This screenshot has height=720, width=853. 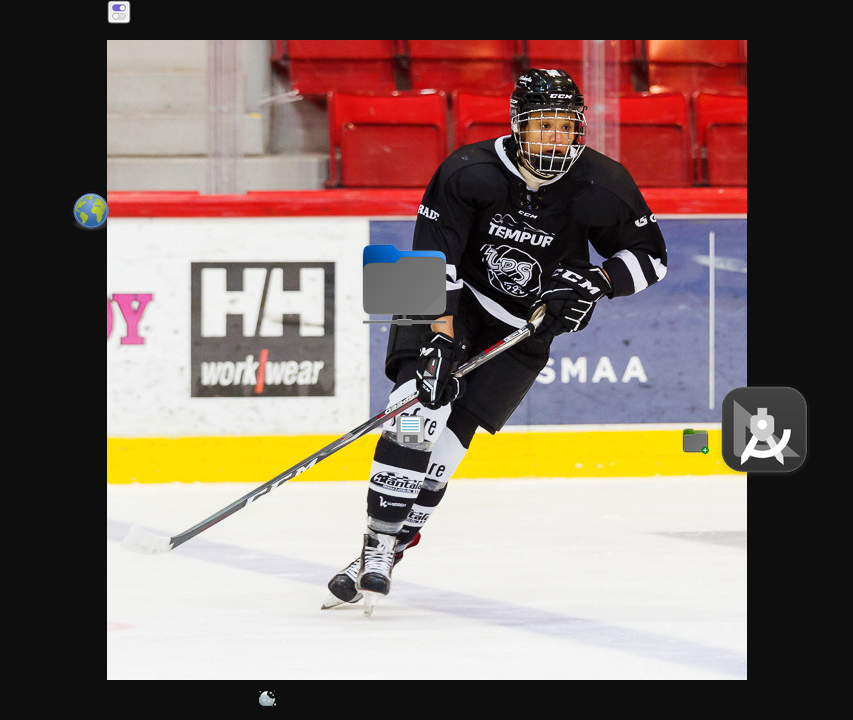 What do you see at coordinates (404, 283) in the screenshot?
I see `access a remote or network folder` at bounding box center [404, 283].